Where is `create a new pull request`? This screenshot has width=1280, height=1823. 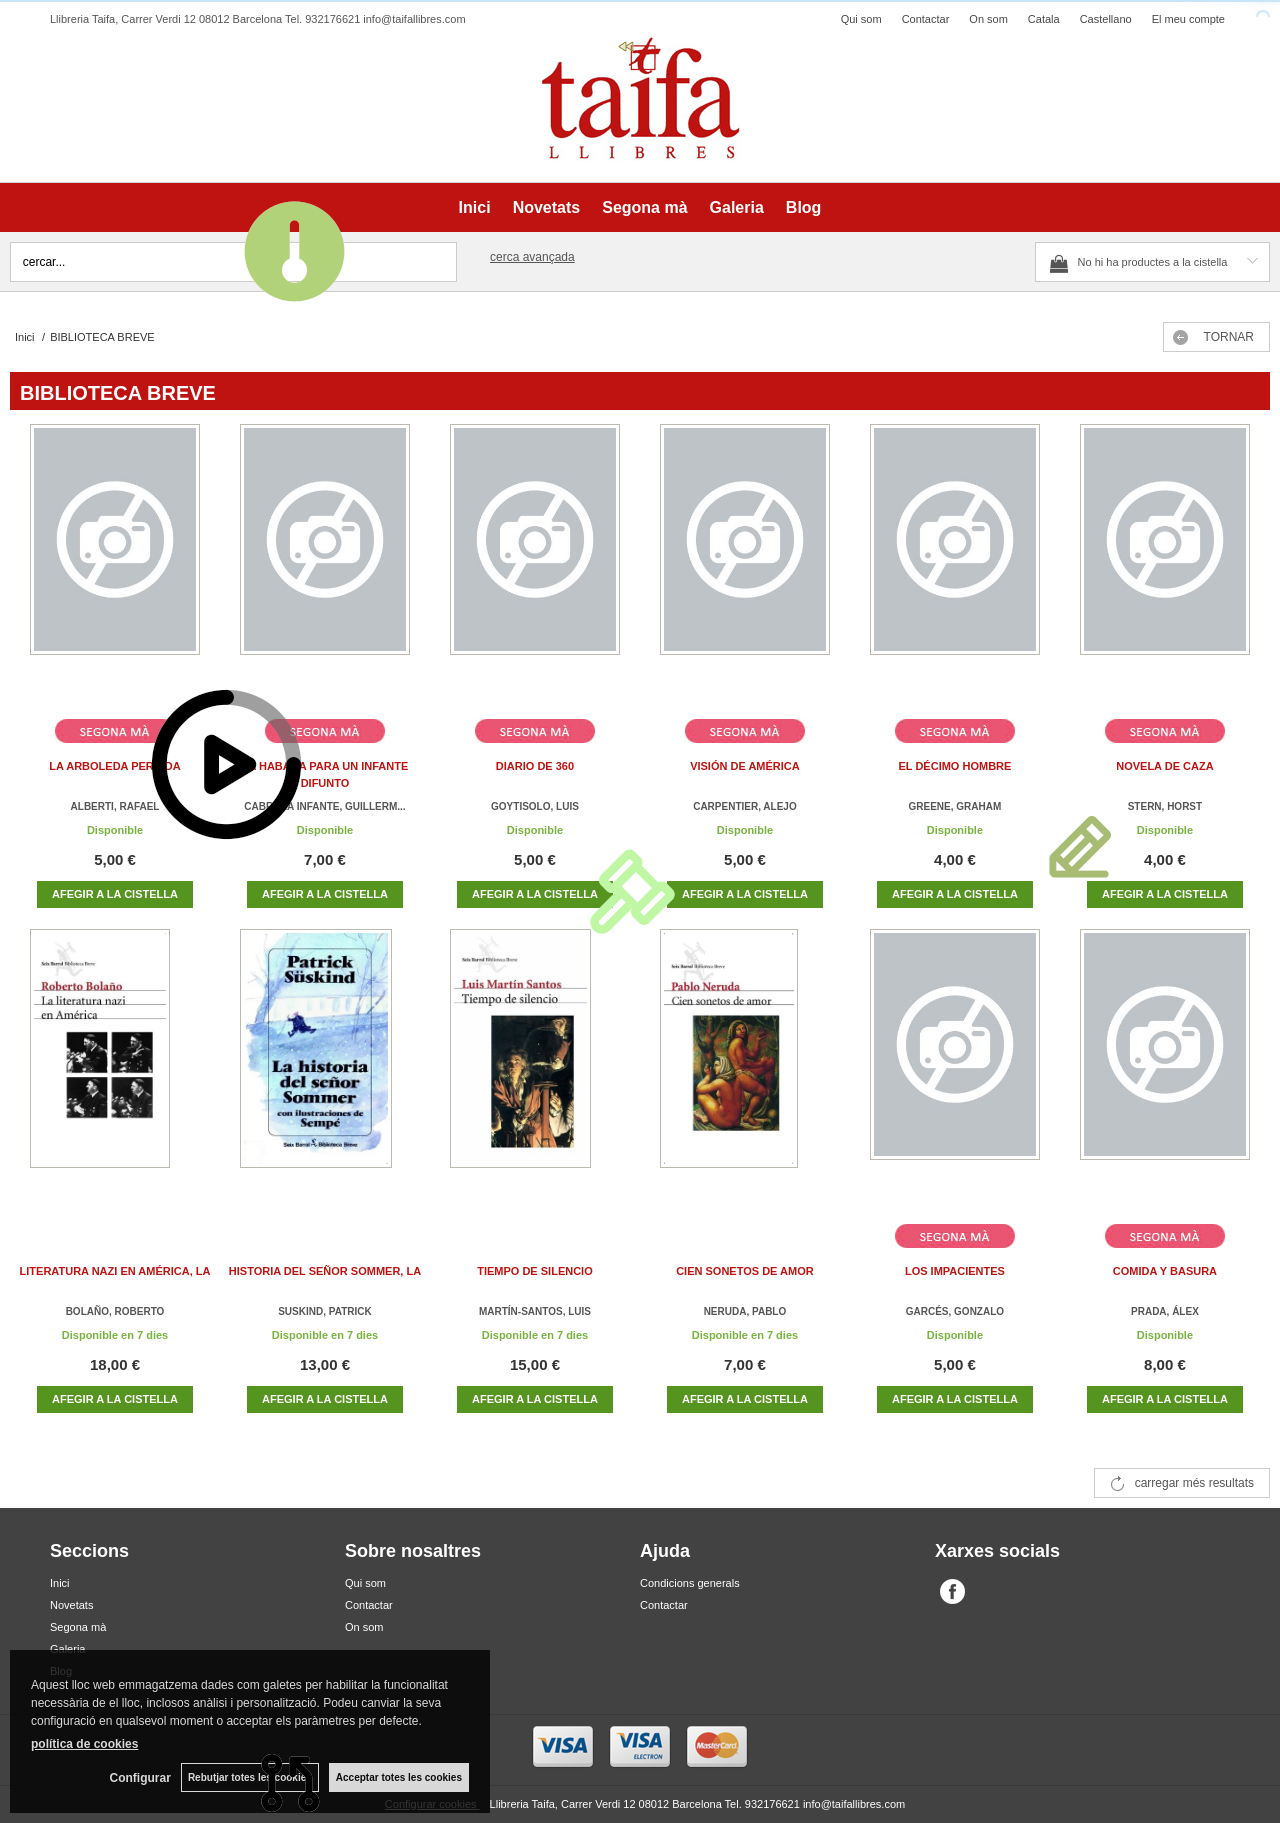 create a new pull request is located at coordinates (288, 1783).